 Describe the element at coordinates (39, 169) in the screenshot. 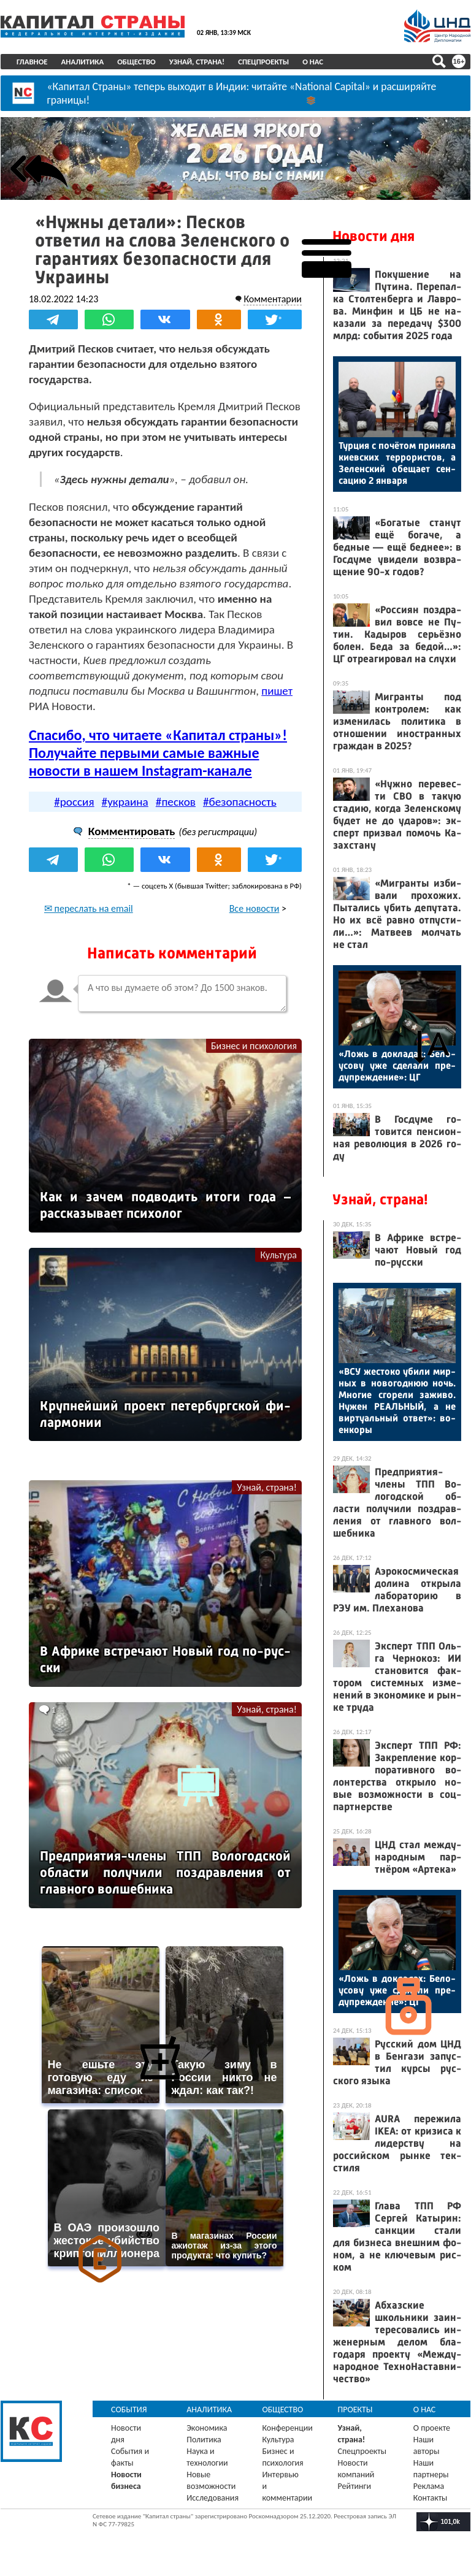

I see `reply to all recipients in an email thread` at that location.